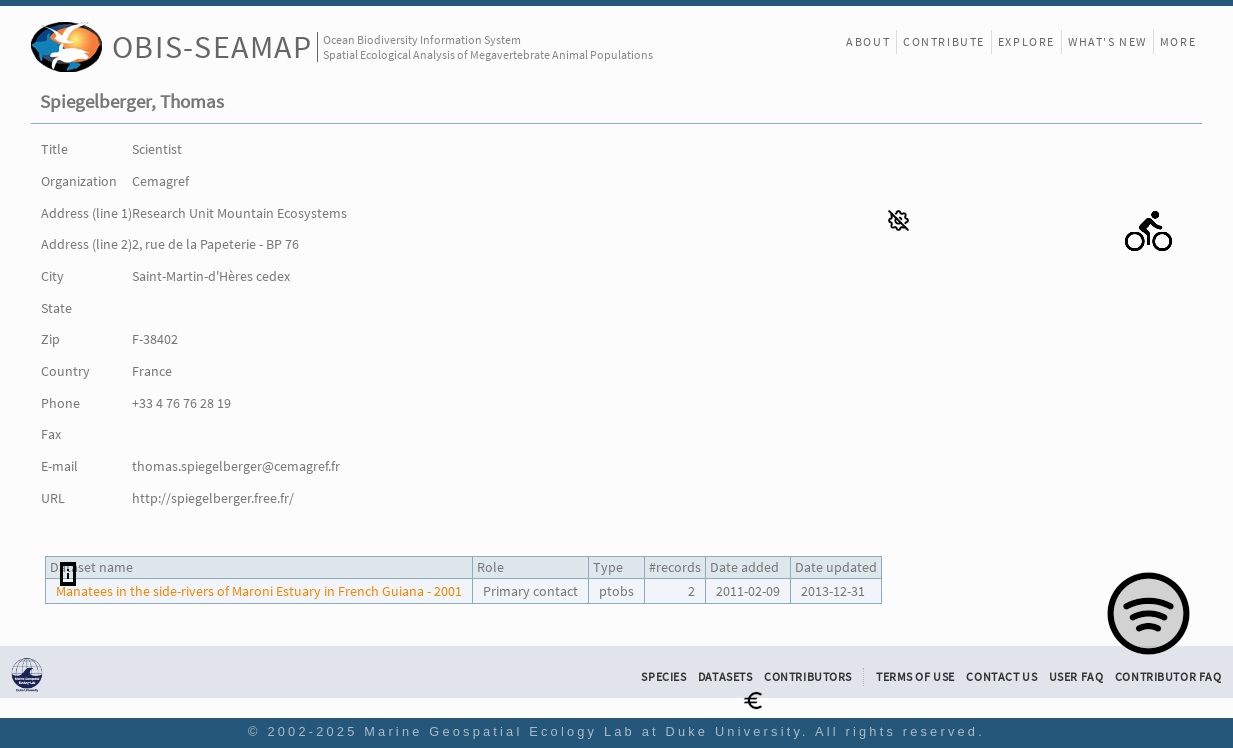 The width and height of the screenshot is (1233, 748). I want to click on open Spotify app, so click(1148, 613).